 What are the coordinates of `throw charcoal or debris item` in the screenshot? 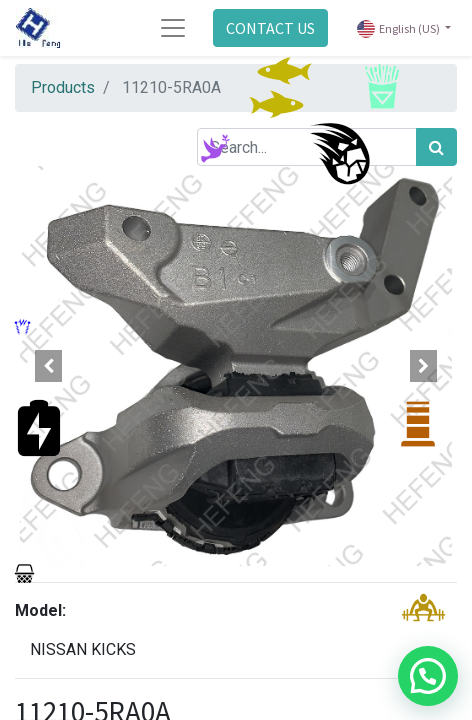 It's located at (340, 154).